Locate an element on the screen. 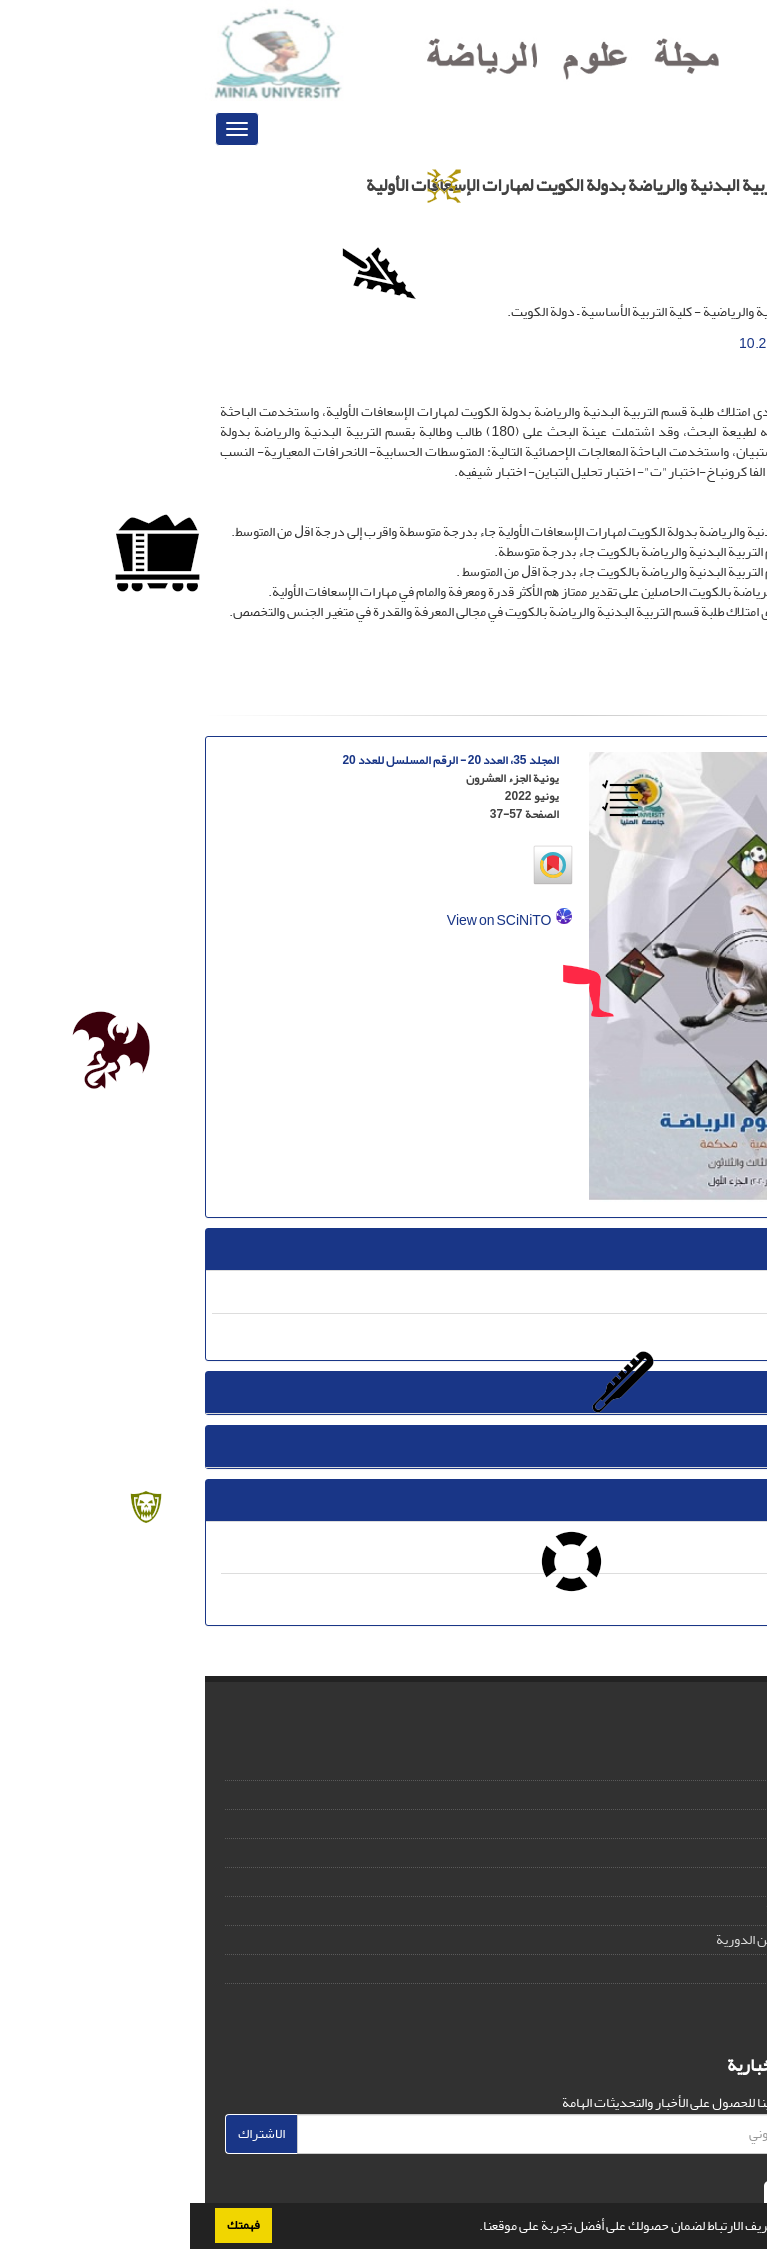 Image resolution: width=767 pixels, height=2249 pixels. view your task checklist is located at coordinates (622, 800).